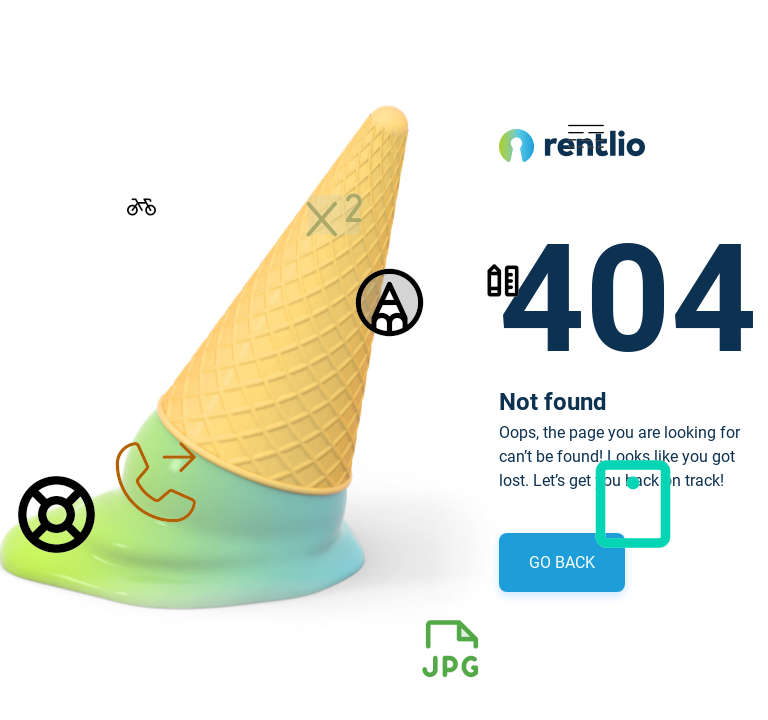  I want to click on apply a gradient fill to selected object, so click(586, 137).